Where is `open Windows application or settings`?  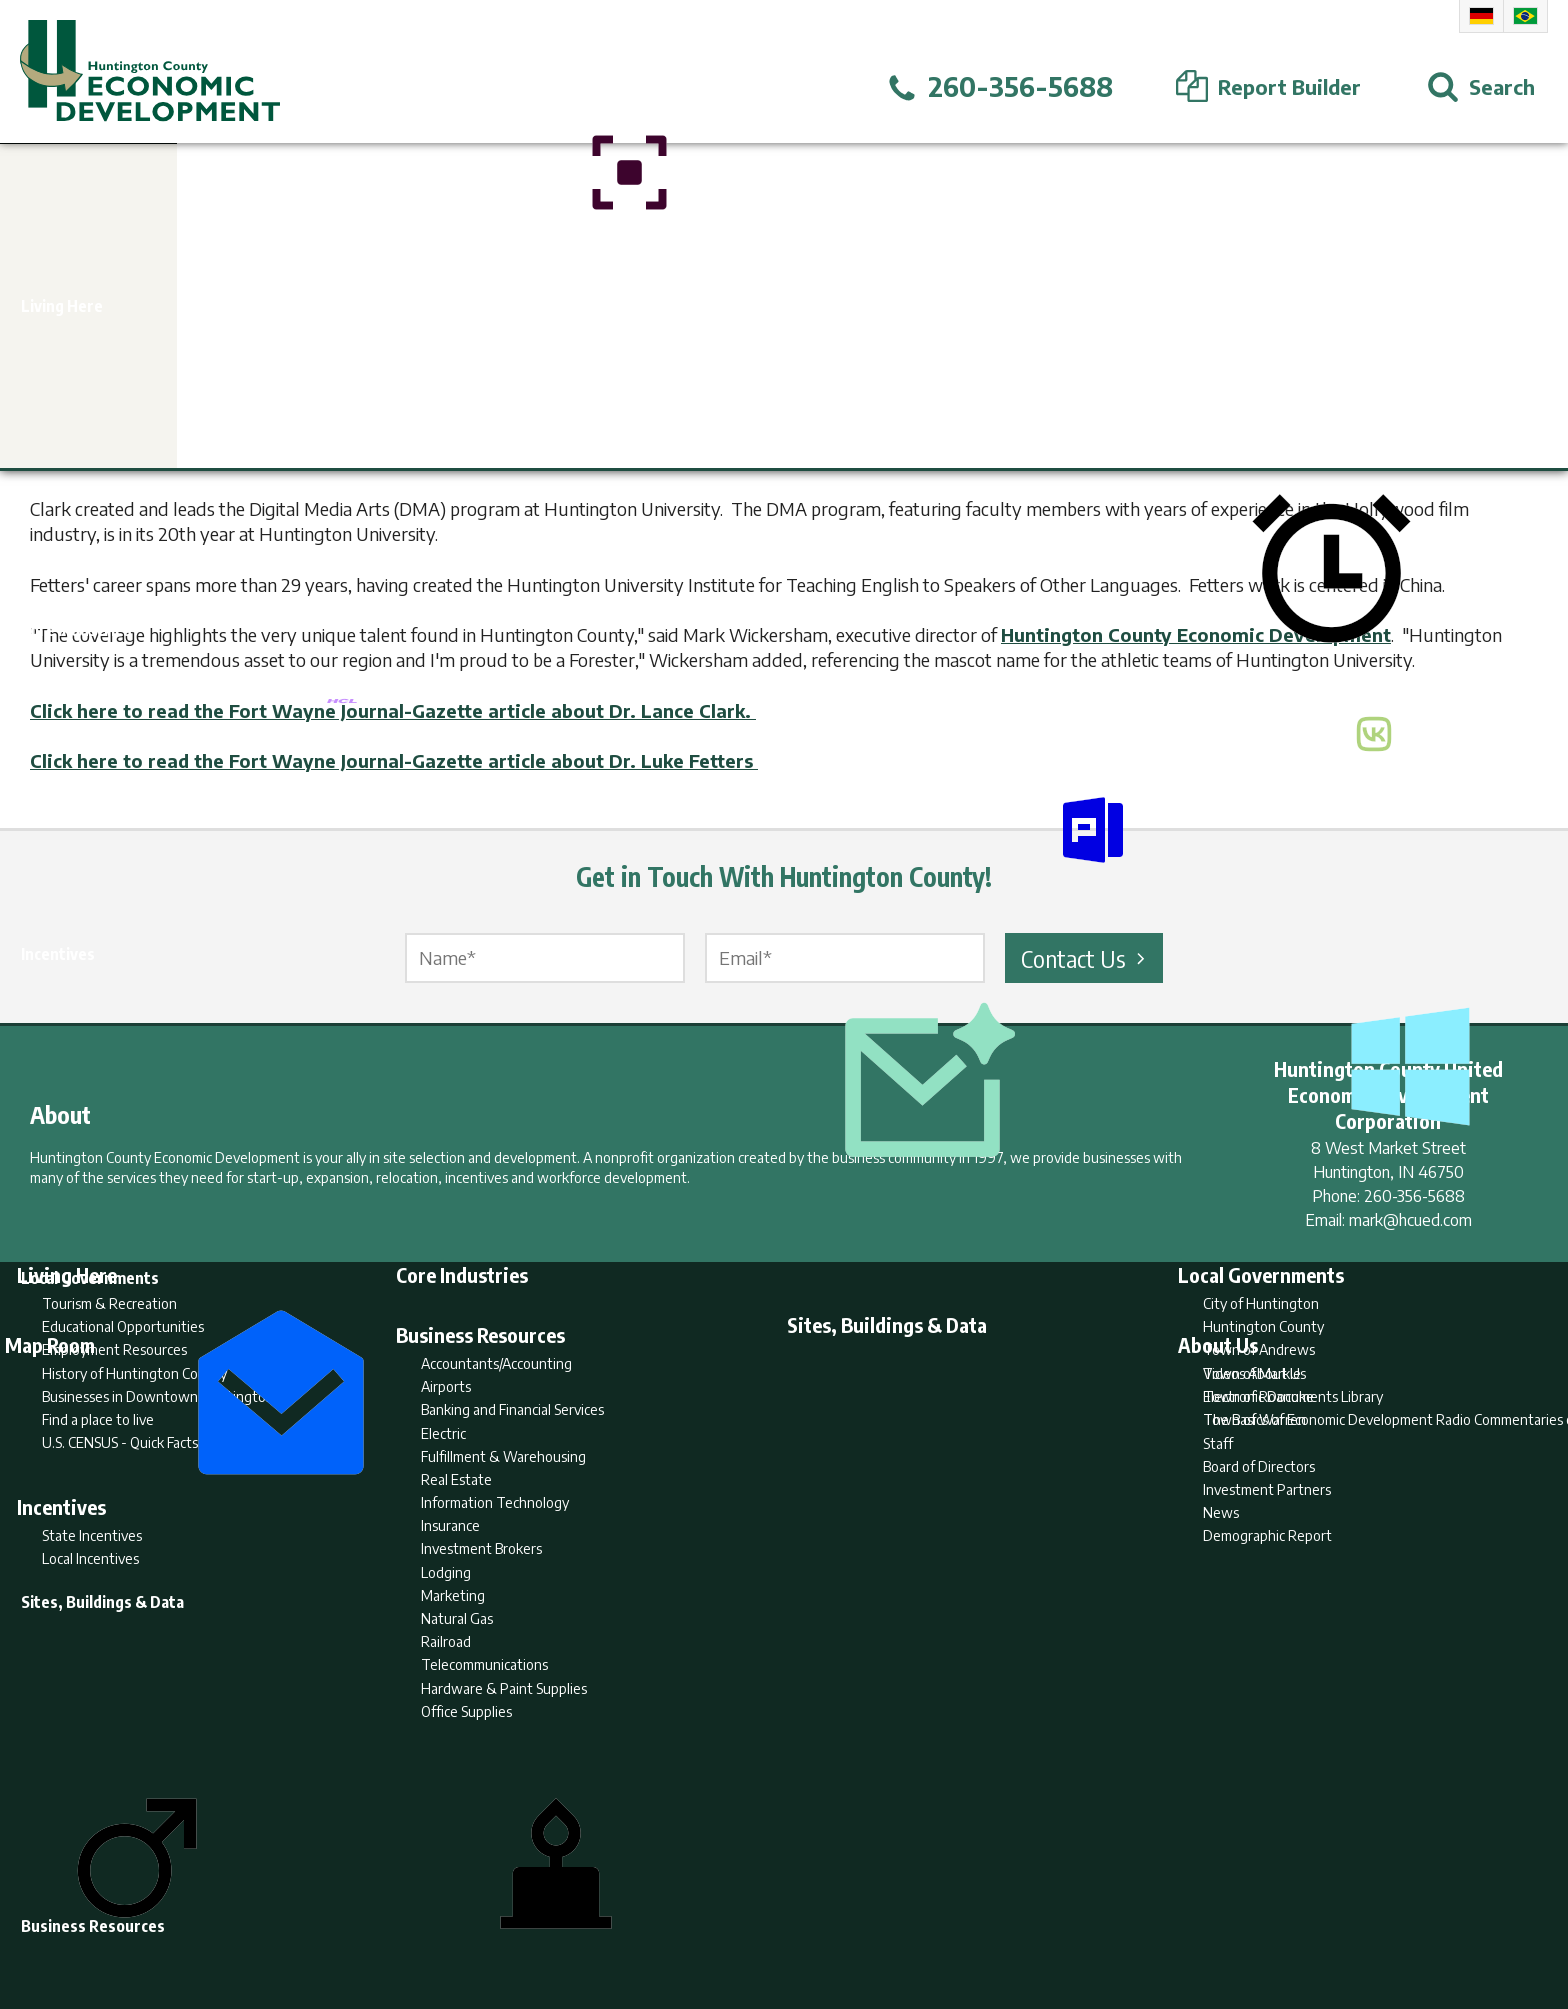
open Windows application or settings is located at coordinates (1410, 1066).